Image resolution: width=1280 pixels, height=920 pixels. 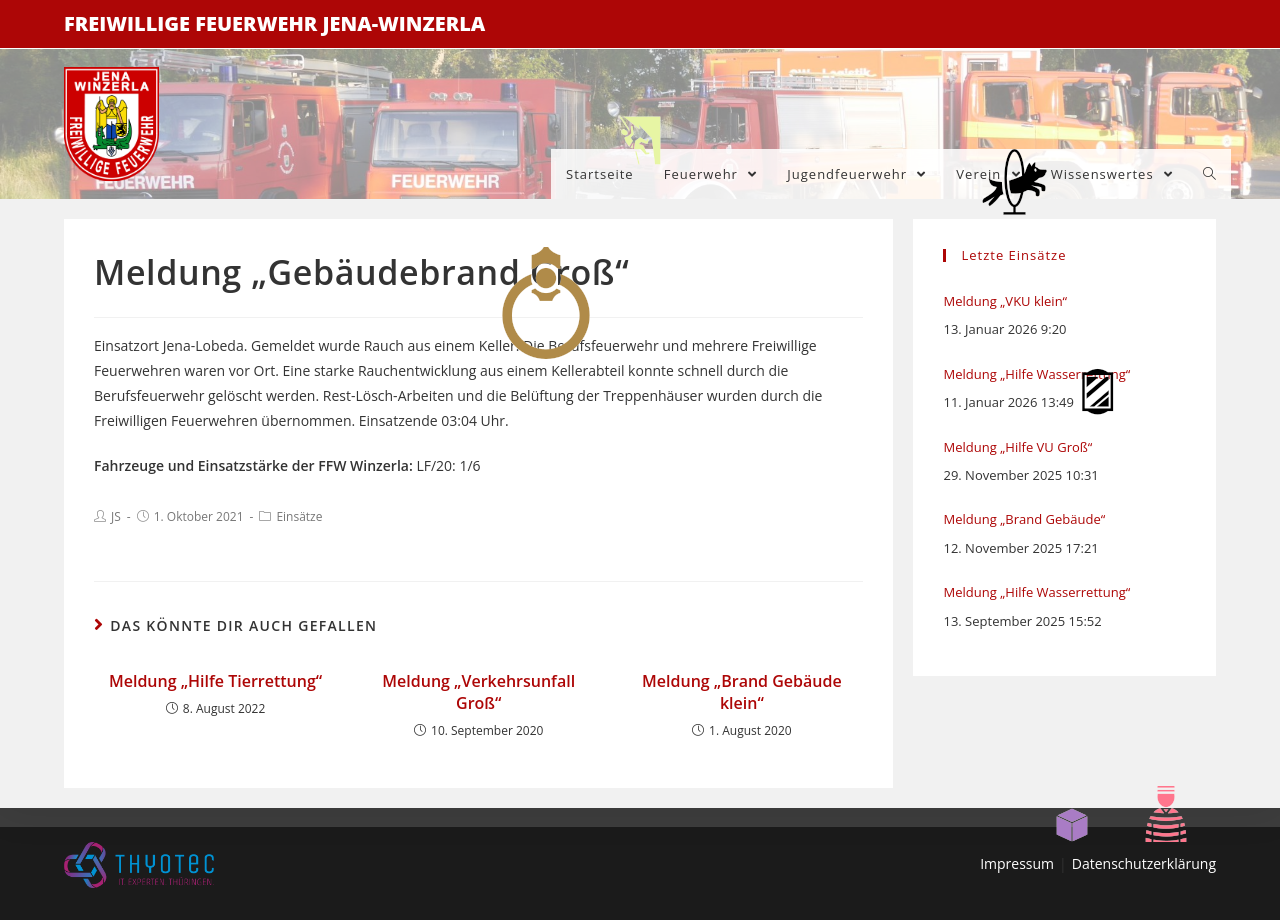 What do you see at coordinates (546, 303) in the screenshot?
I see `access door or entrance settings` at bounding box center [546, 303].